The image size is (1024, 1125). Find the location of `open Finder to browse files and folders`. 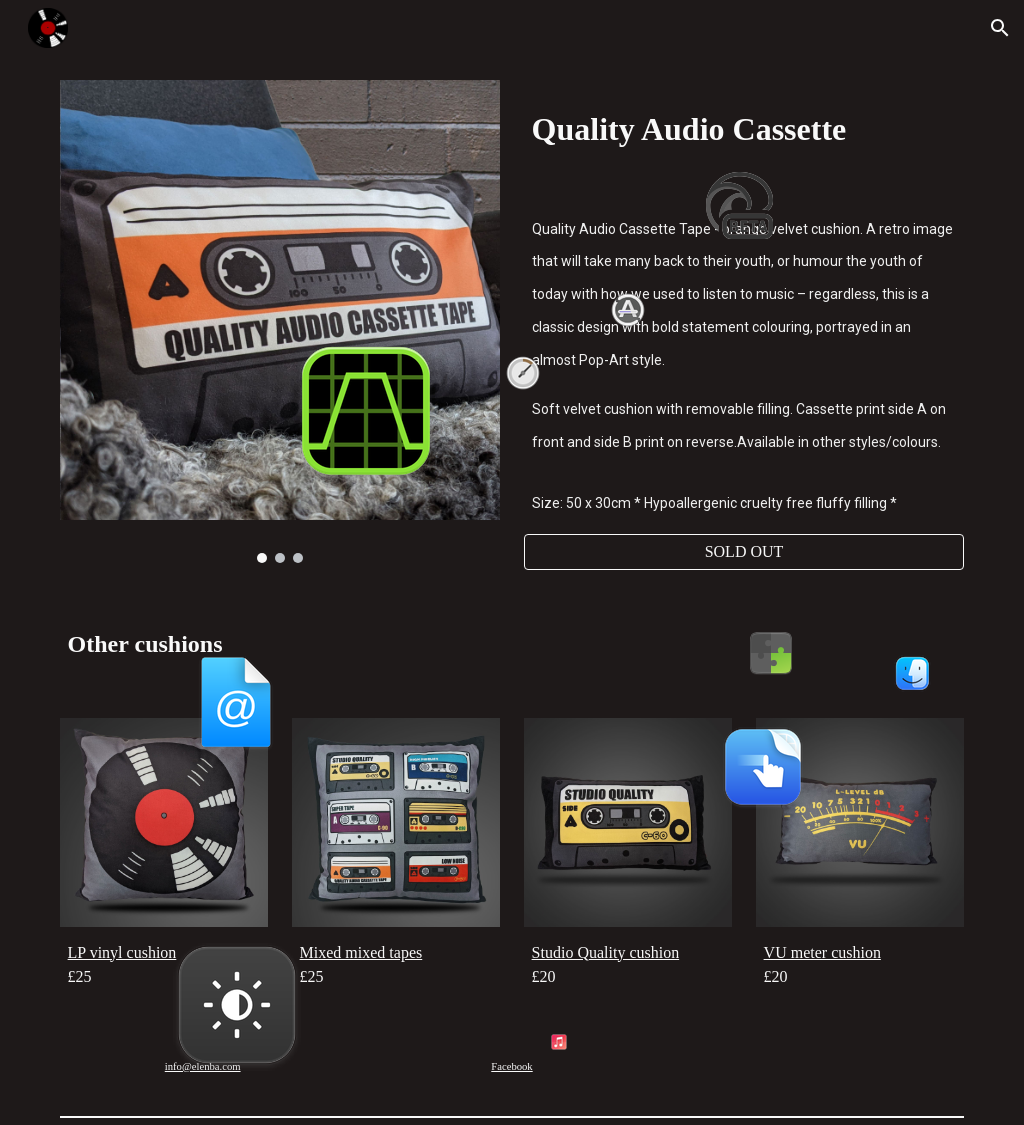

open Finder to browse files and folders is located at coordinates (912, 673).